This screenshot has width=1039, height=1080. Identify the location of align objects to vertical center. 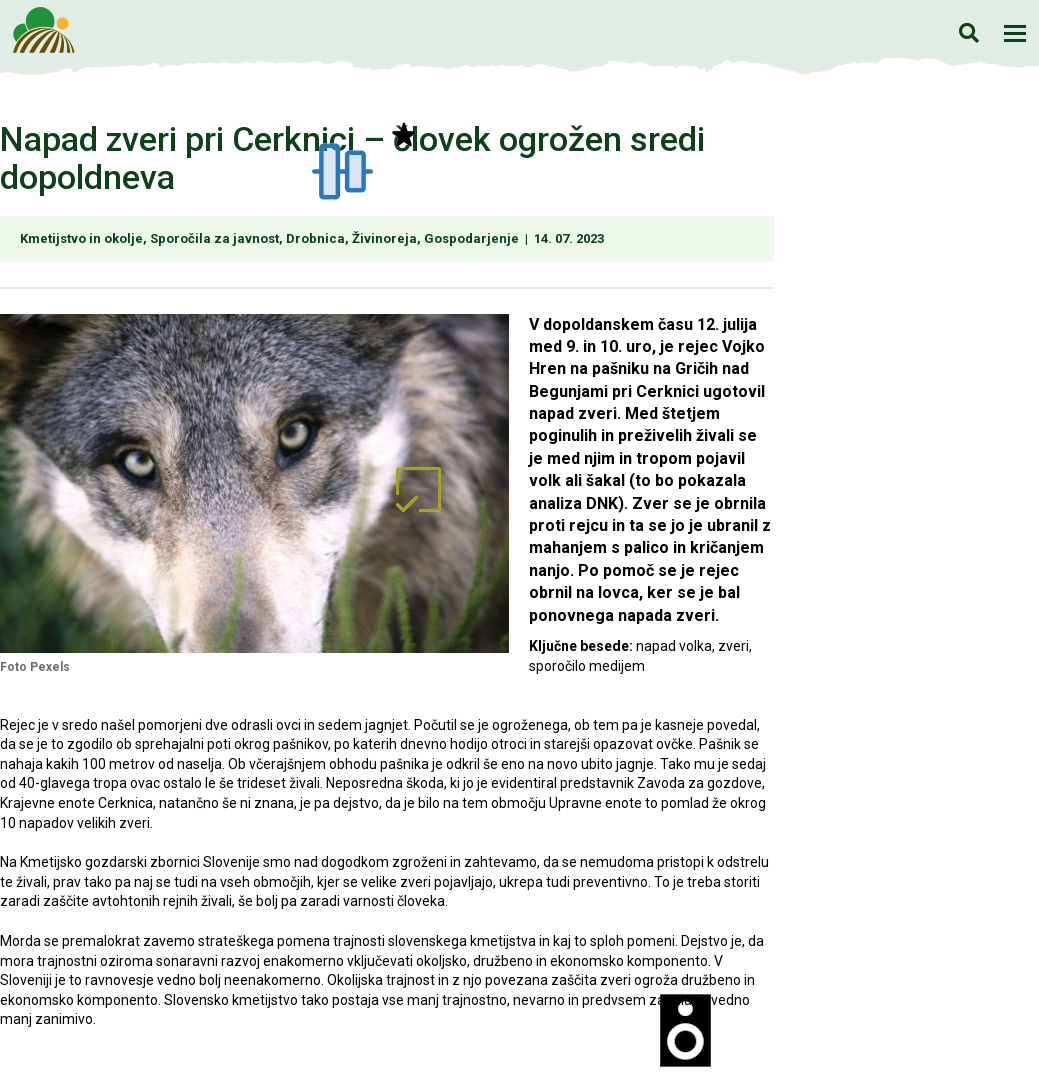
(342, 171).